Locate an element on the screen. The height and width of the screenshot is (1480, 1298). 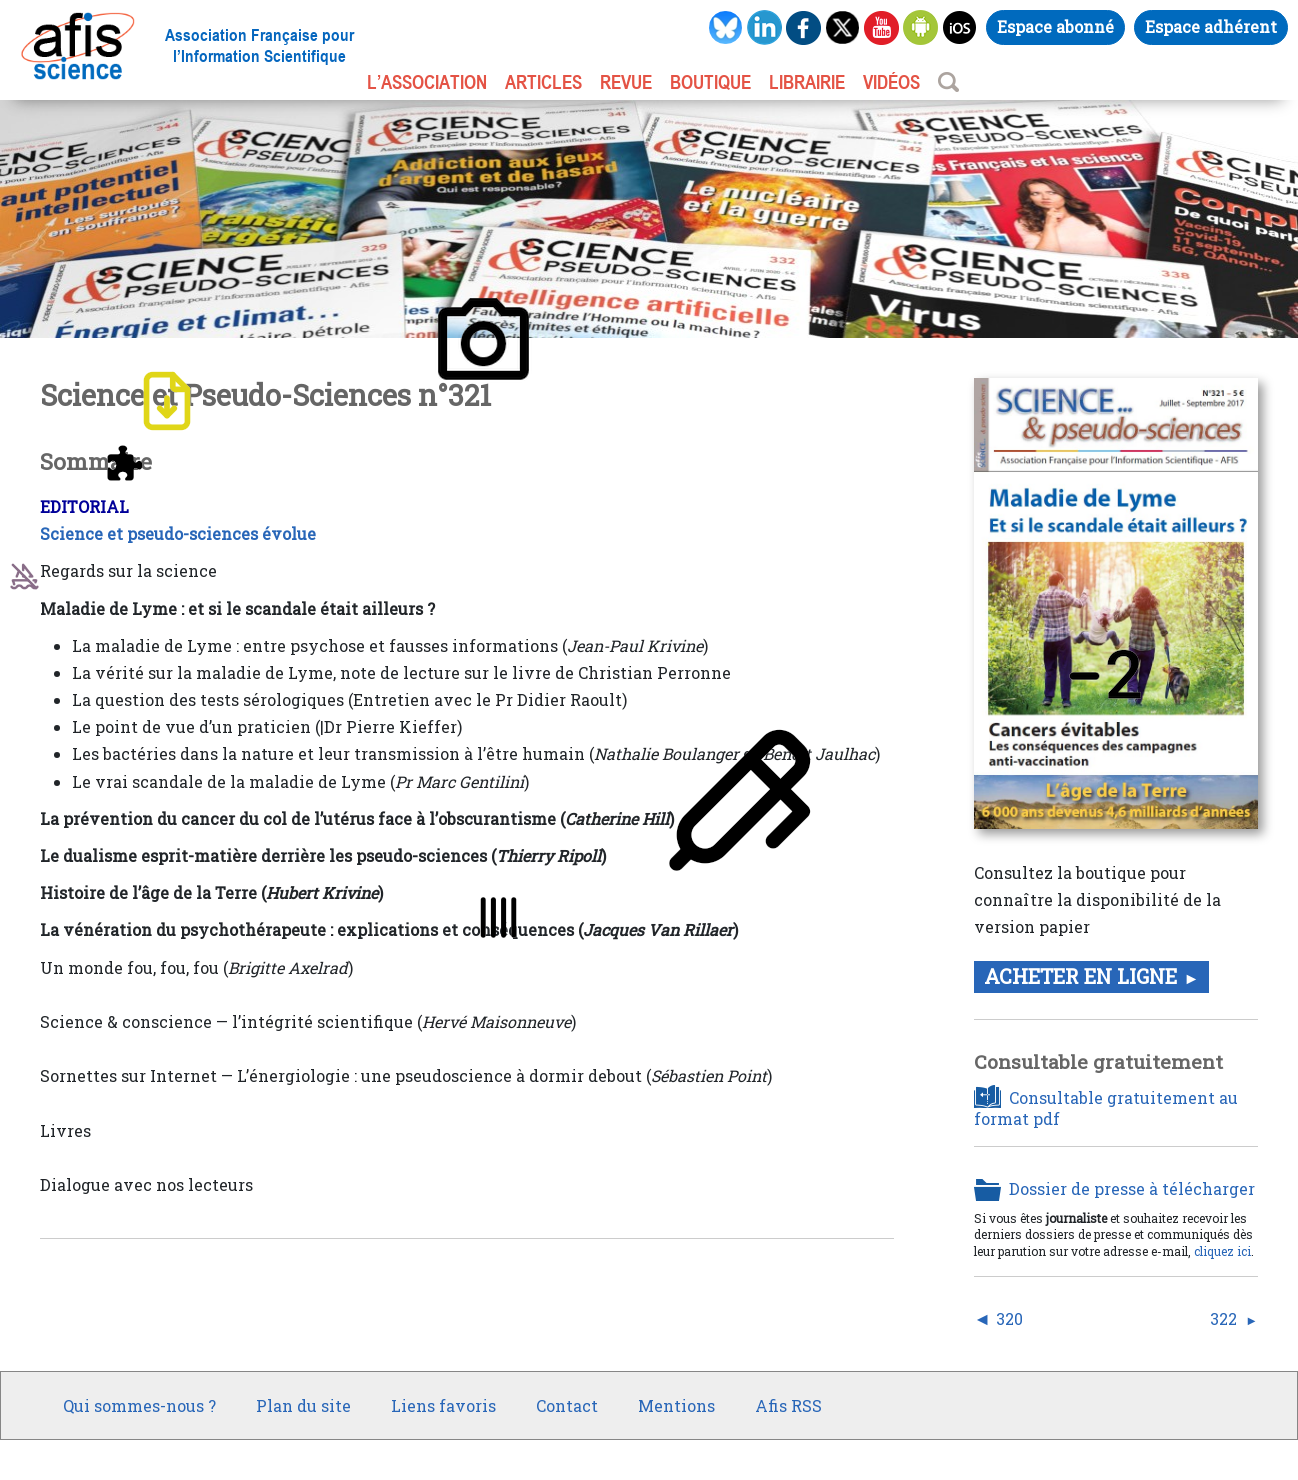
sailing or boating unavailable is located at coordinates (24, 576).